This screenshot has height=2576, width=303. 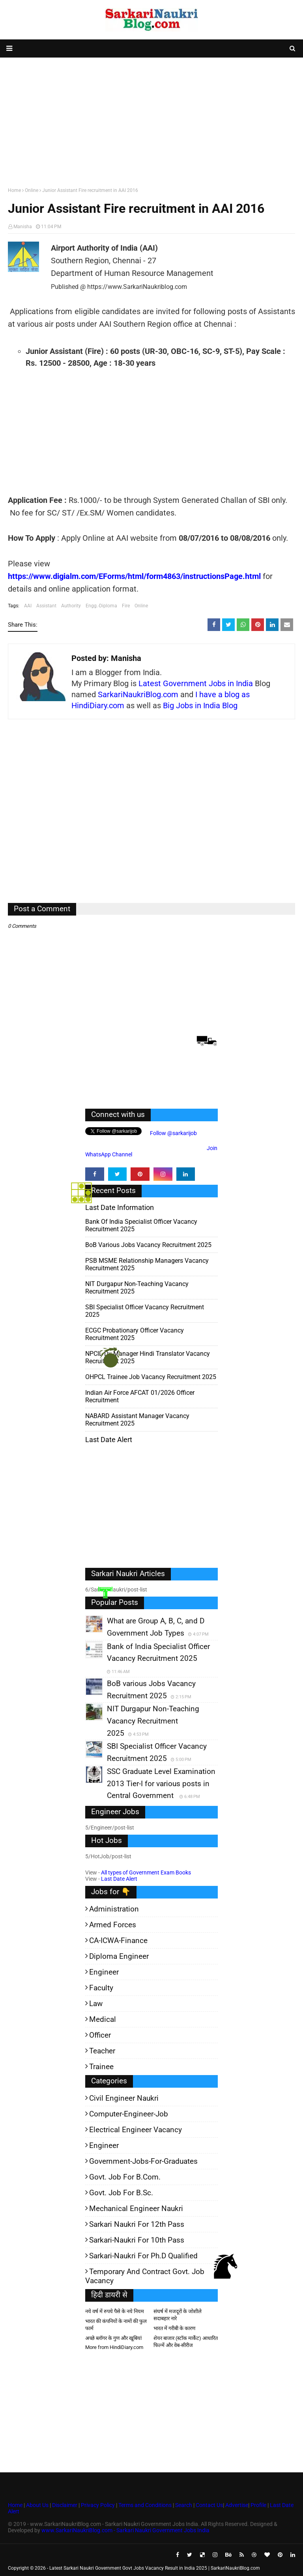 I want to click on select the knight piece in a chess game, so click(x=226, y=2266).